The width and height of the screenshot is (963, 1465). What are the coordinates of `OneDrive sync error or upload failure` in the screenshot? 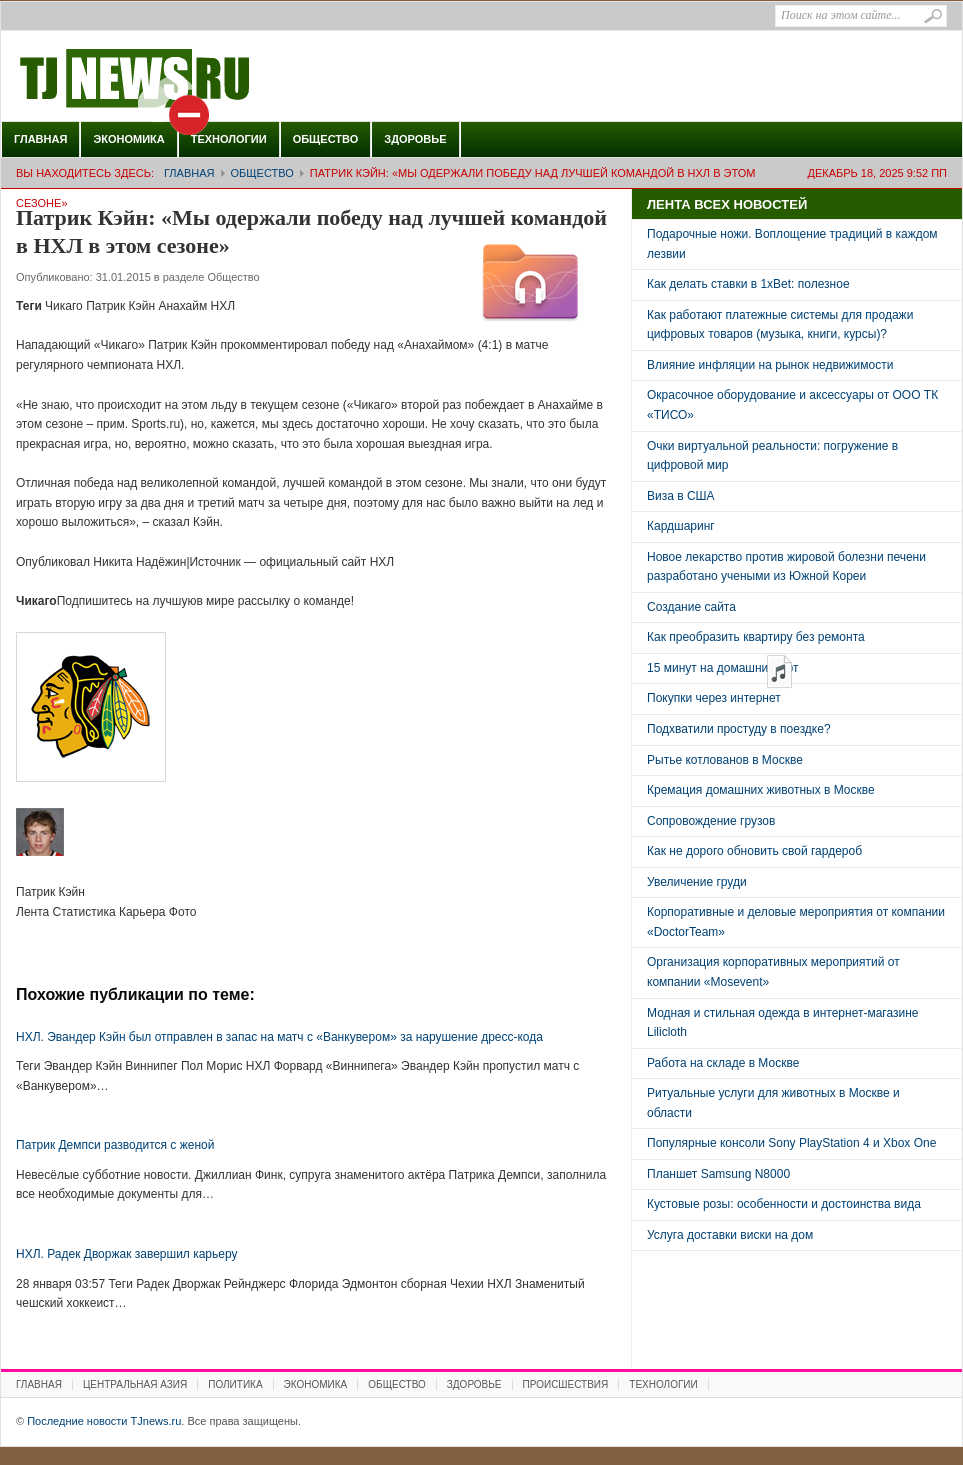 It's located at (173, 99).